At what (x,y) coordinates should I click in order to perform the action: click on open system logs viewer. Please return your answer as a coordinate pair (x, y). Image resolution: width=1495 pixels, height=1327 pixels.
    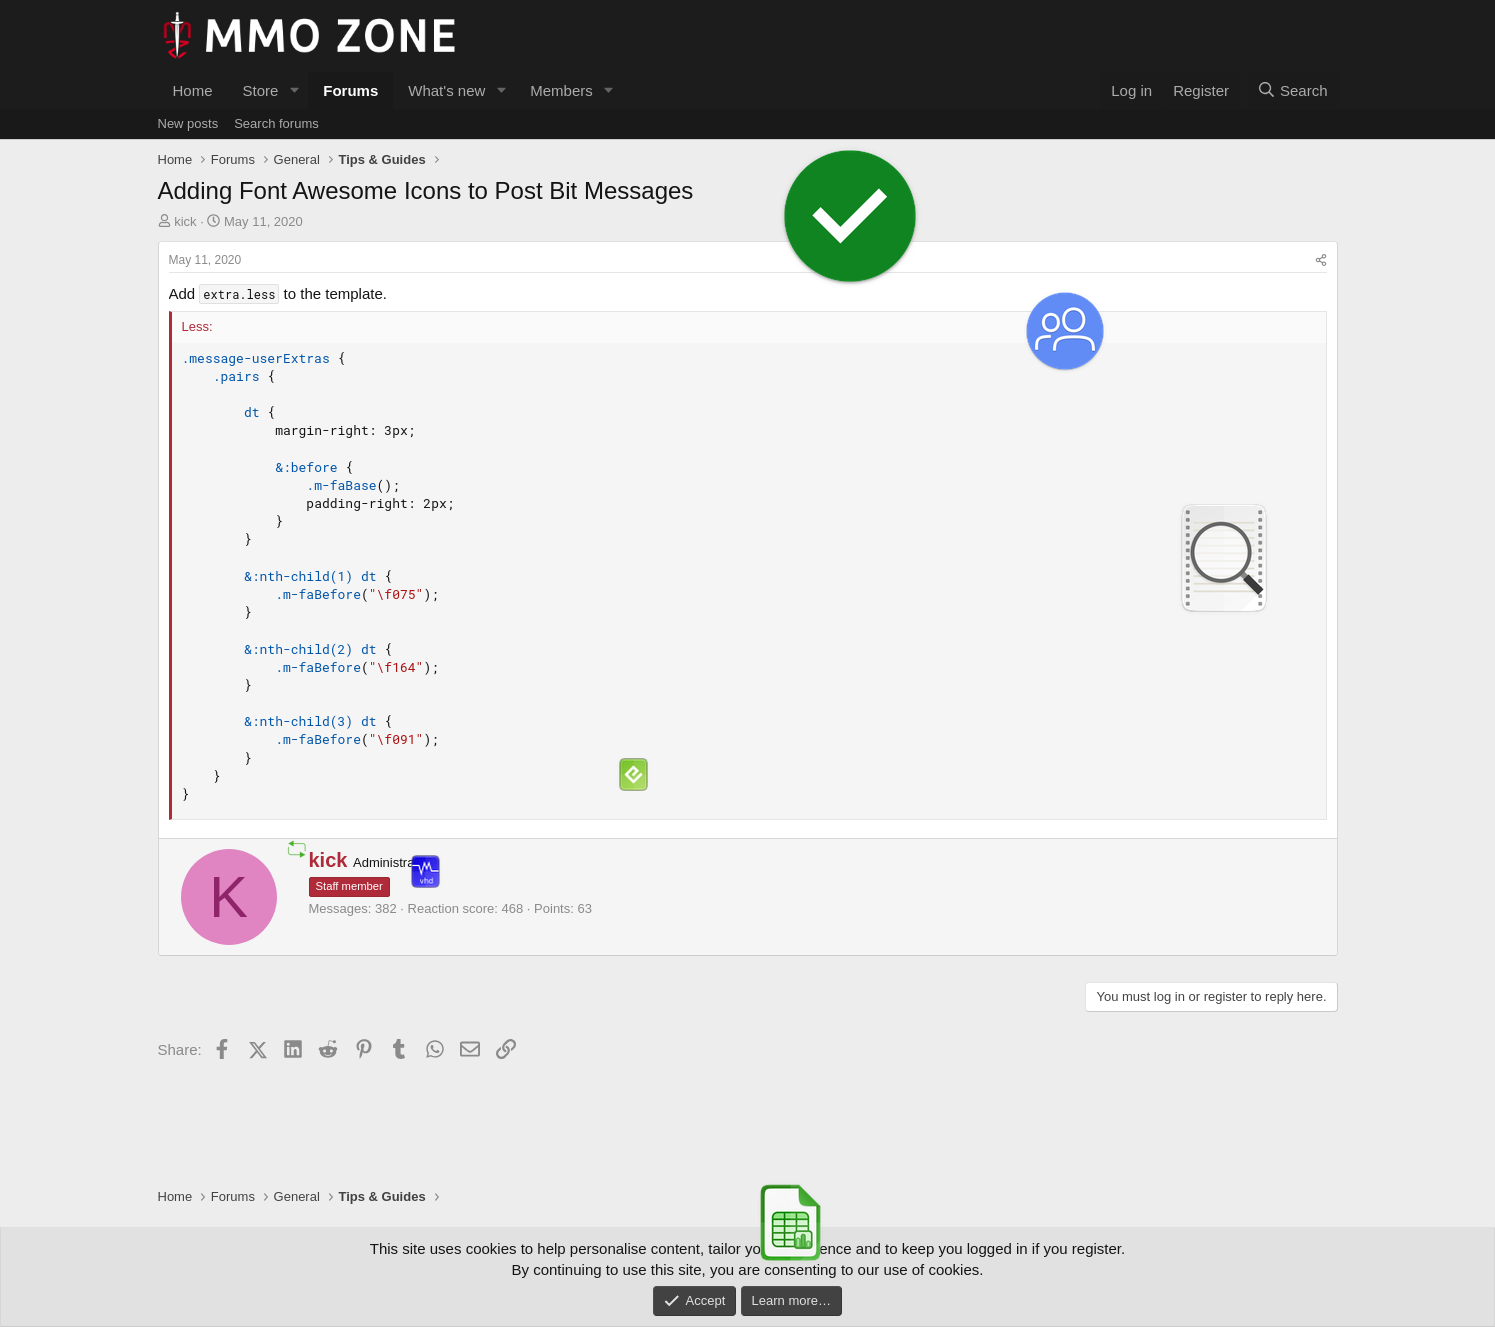
    Looking at the image, I should click on (1224, 558).